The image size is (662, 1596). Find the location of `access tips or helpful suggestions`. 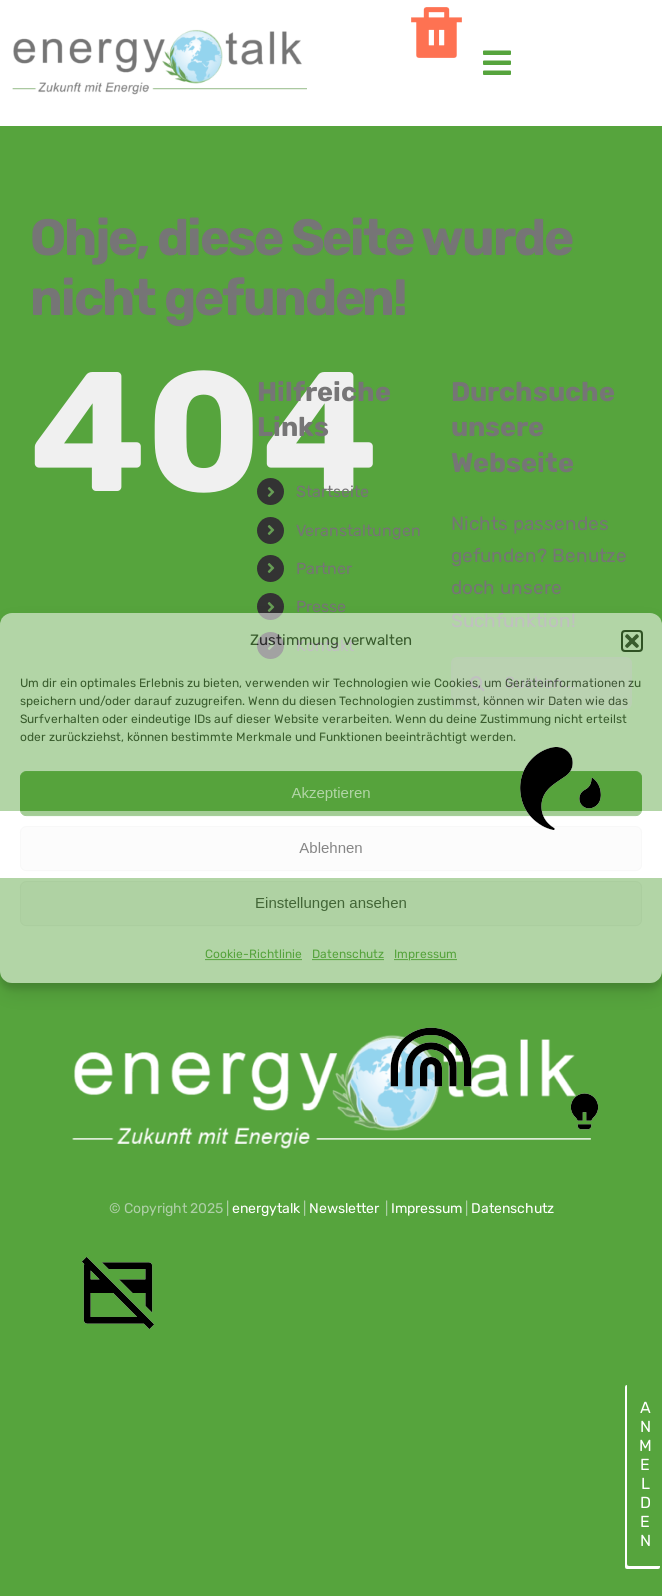

access tips or helpful suggestions is located at coordinates (584, 1110).